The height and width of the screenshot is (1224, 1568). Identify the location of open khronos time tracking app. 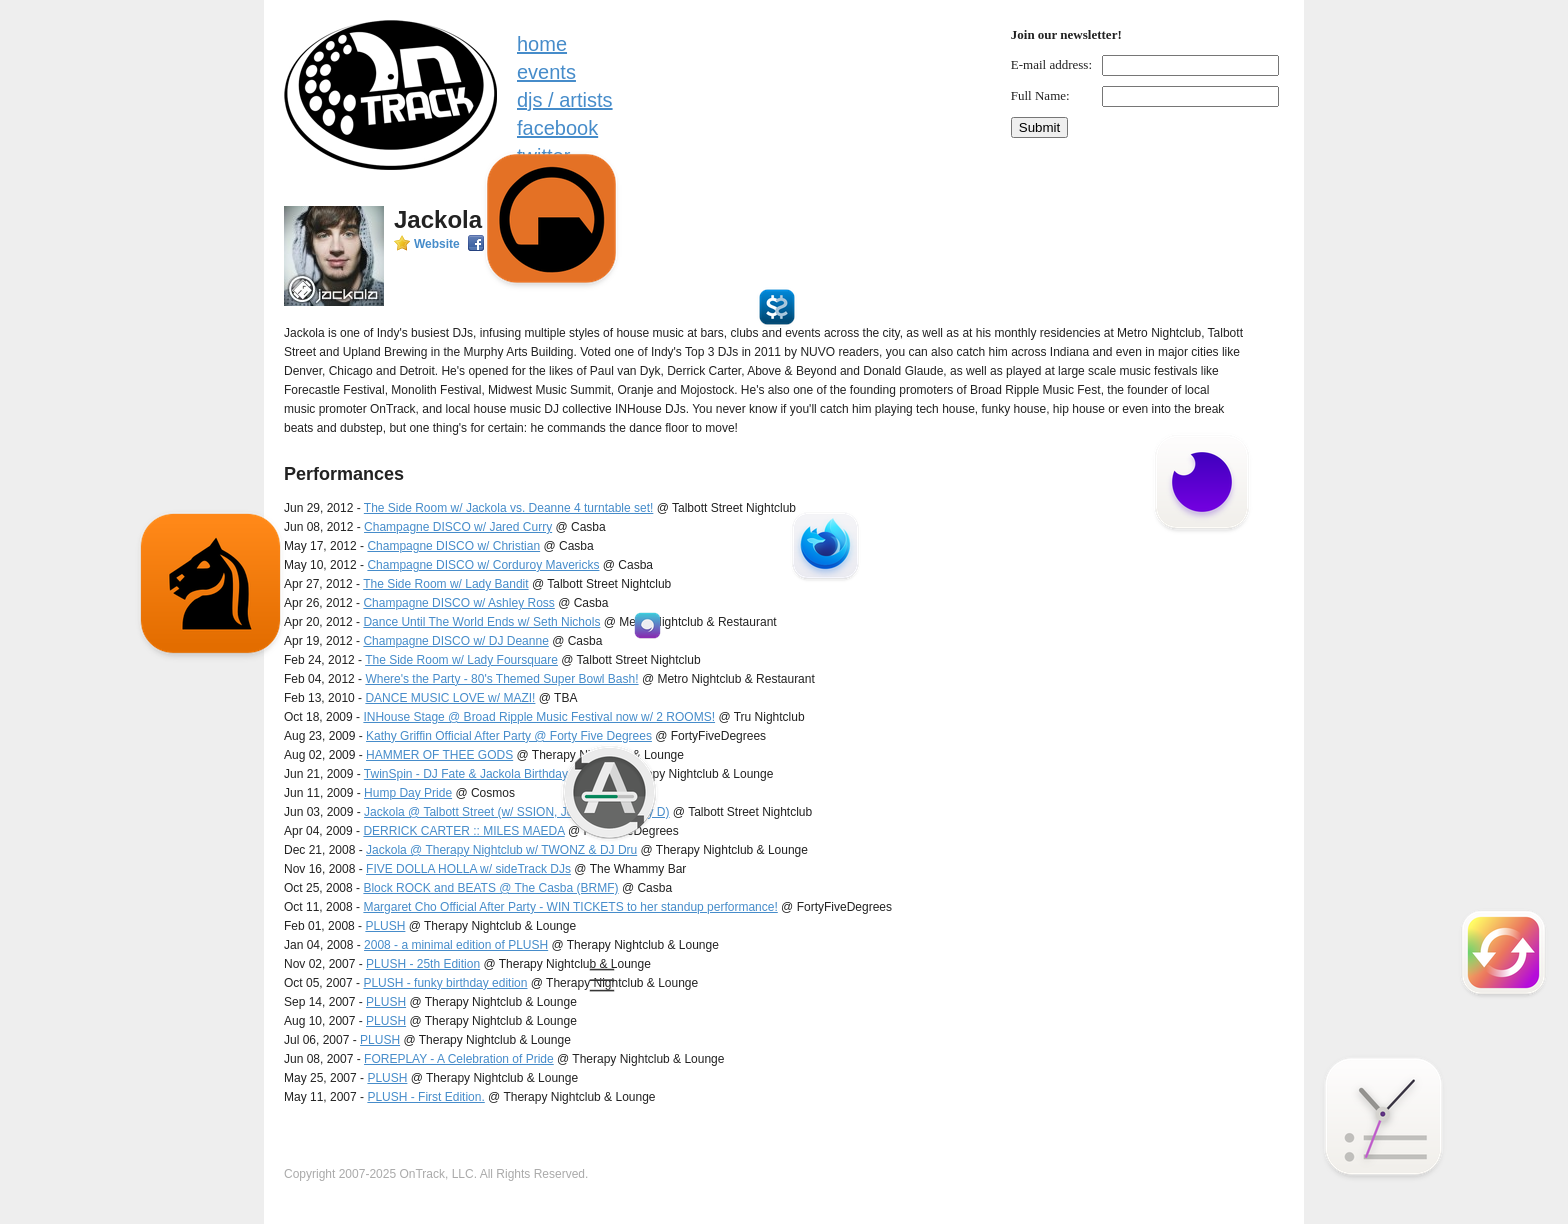
(1383, 1116).